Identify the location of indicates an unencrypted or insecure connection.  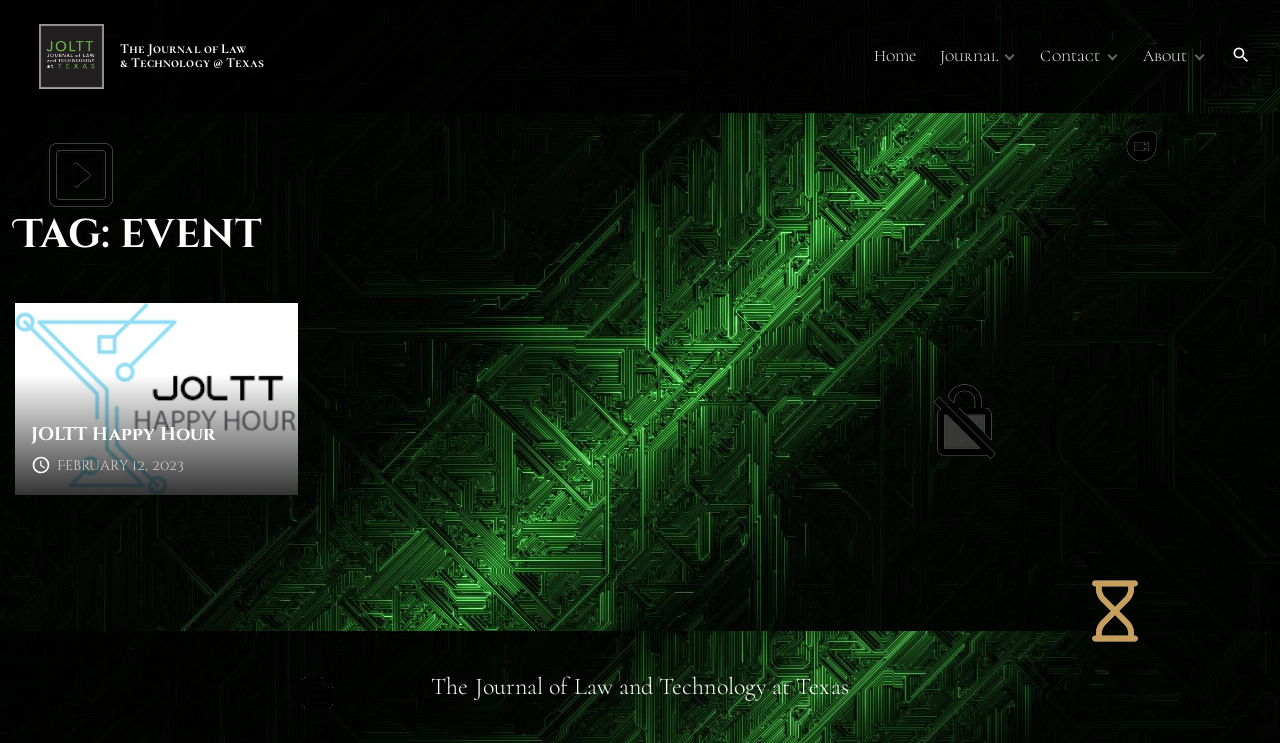
(964, 421).